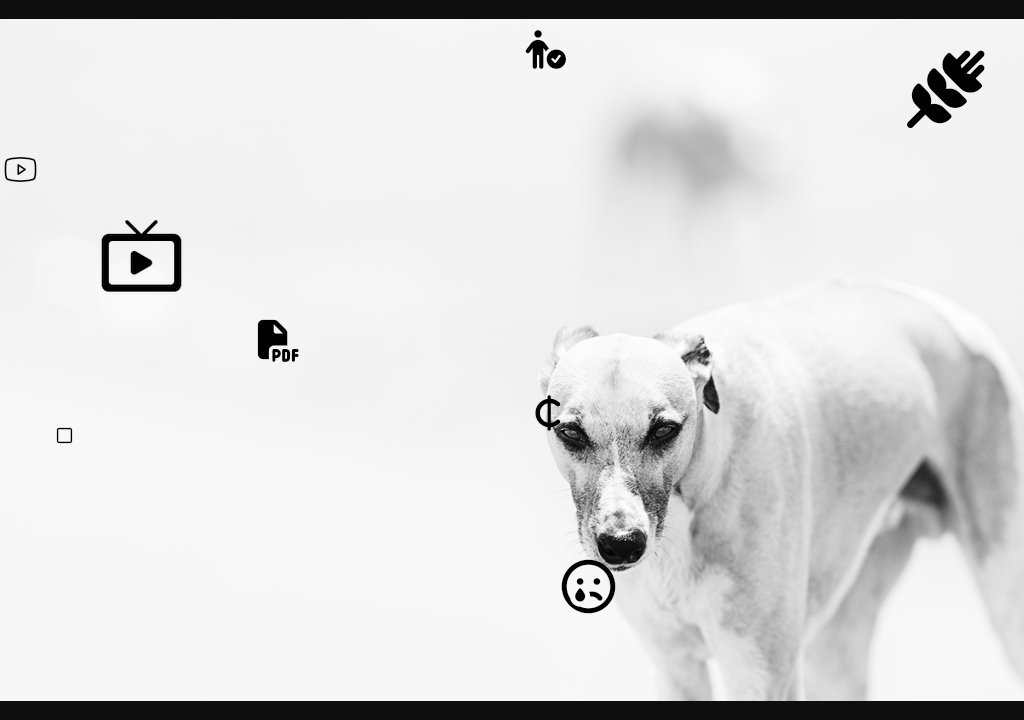  I want to click on indicates grain or wheat-based ingredients, so click(948, 87).